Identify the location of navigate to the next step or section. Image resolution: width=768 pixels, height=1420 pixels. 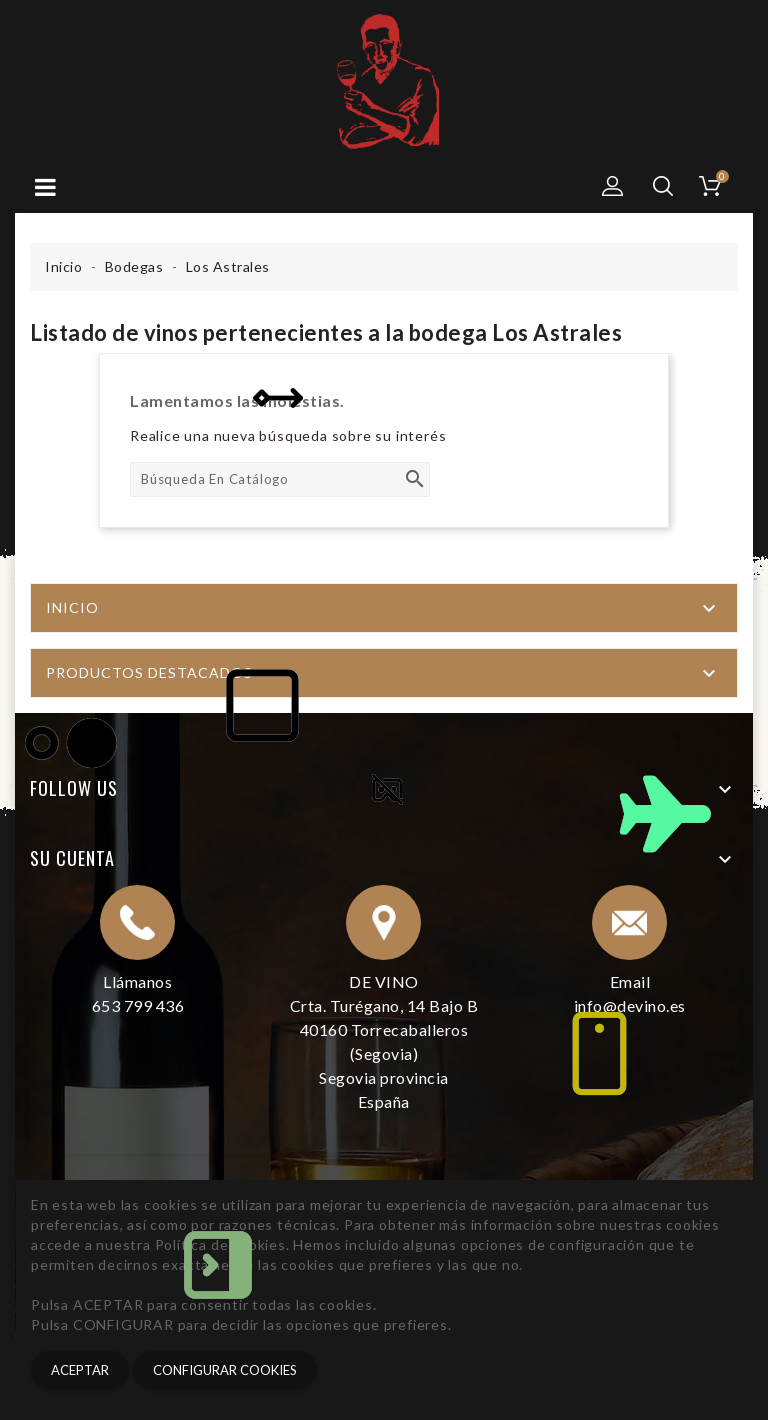
(278, 398).